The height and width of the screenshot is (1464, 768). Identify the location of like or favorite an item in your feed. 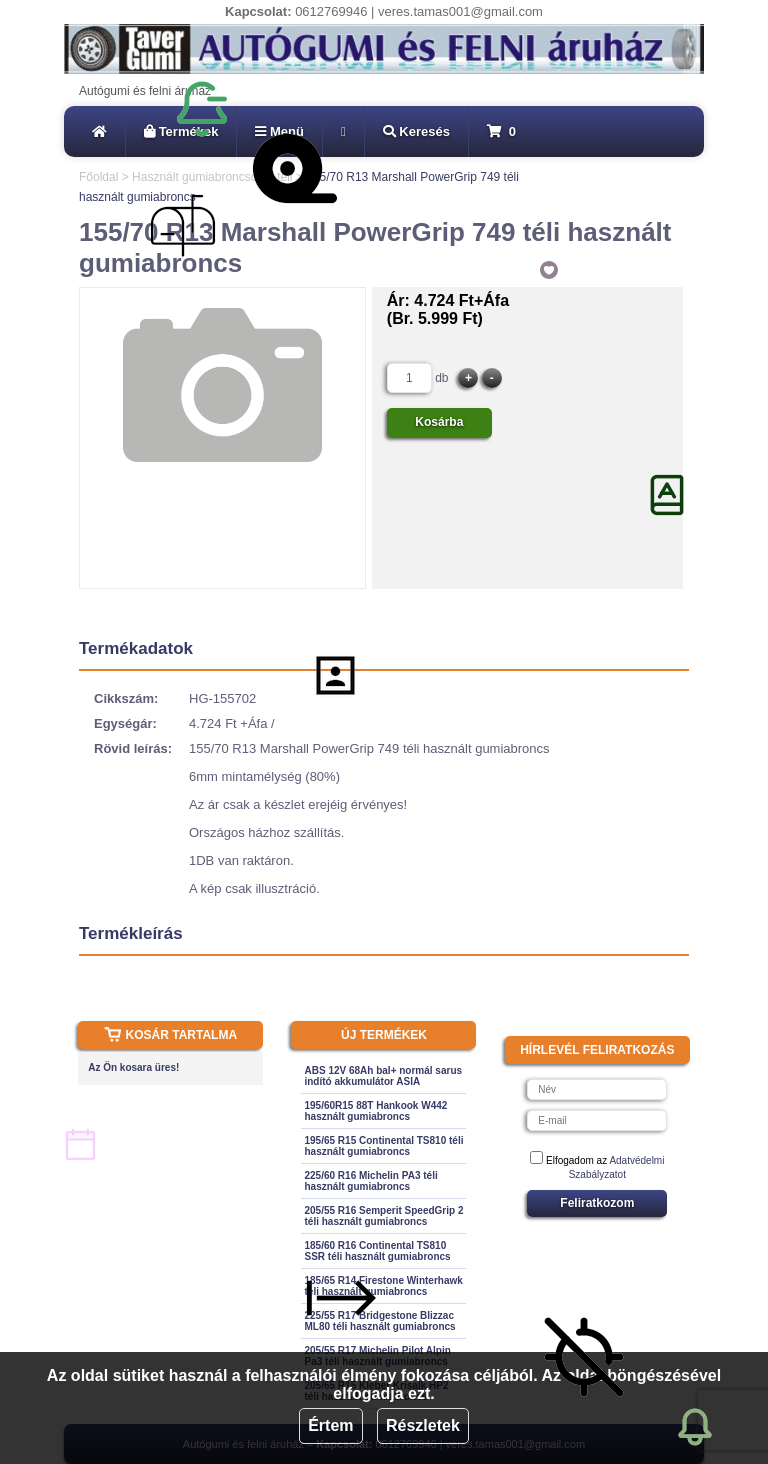
(549, 270).